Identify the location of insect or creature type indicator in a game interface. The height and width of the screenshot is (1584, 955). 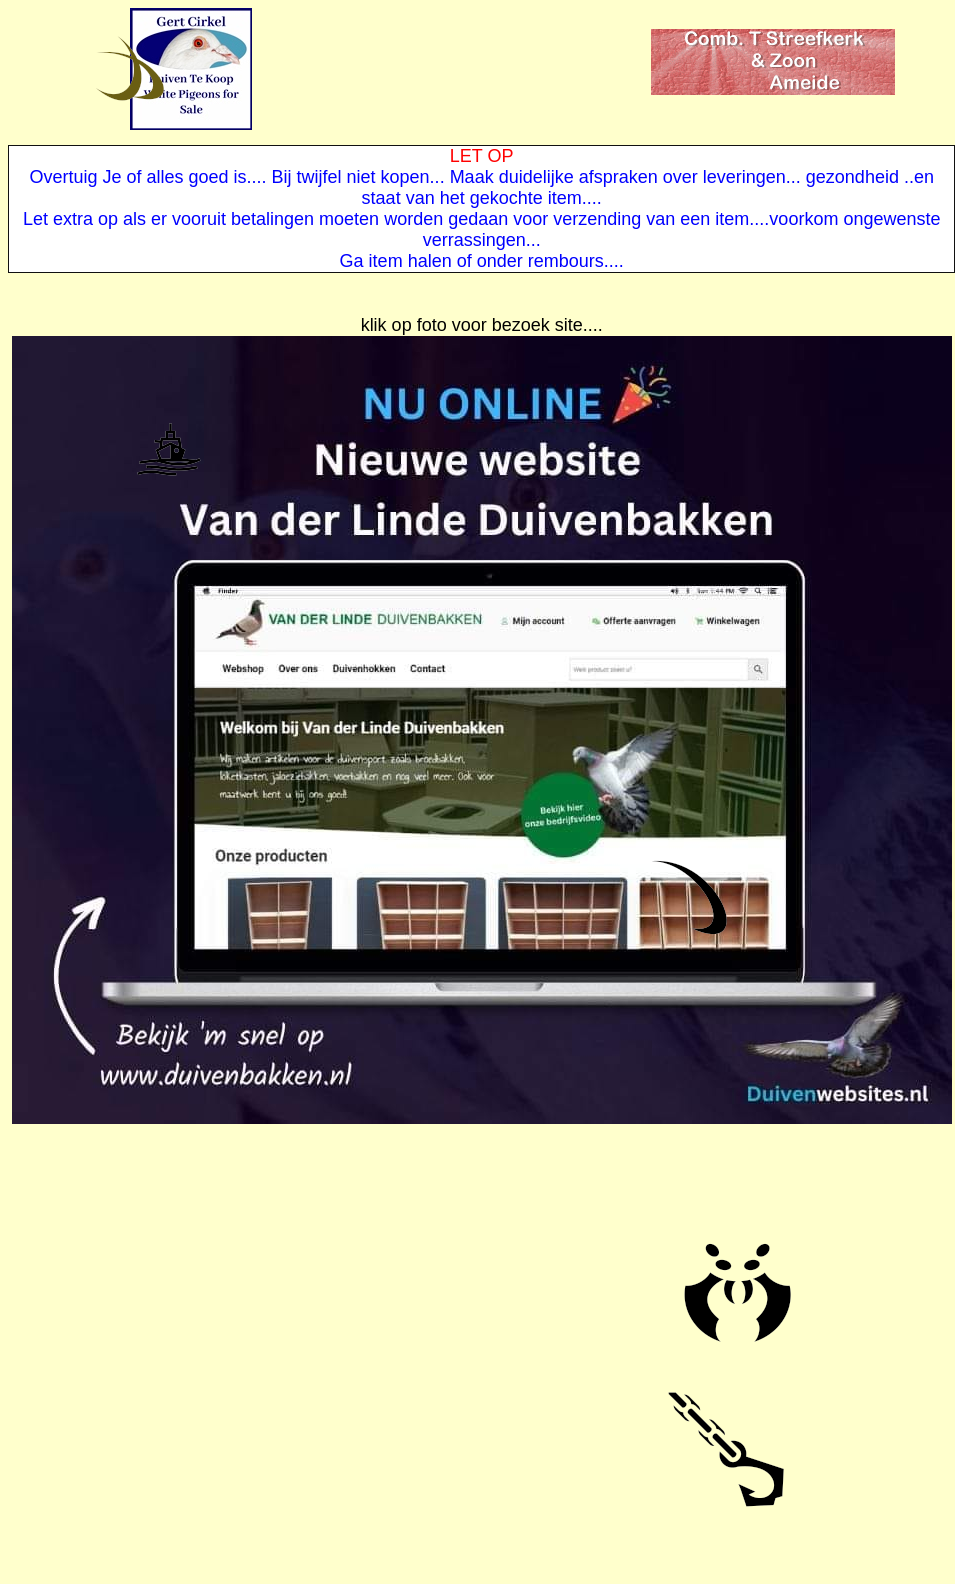
(737, 1291).